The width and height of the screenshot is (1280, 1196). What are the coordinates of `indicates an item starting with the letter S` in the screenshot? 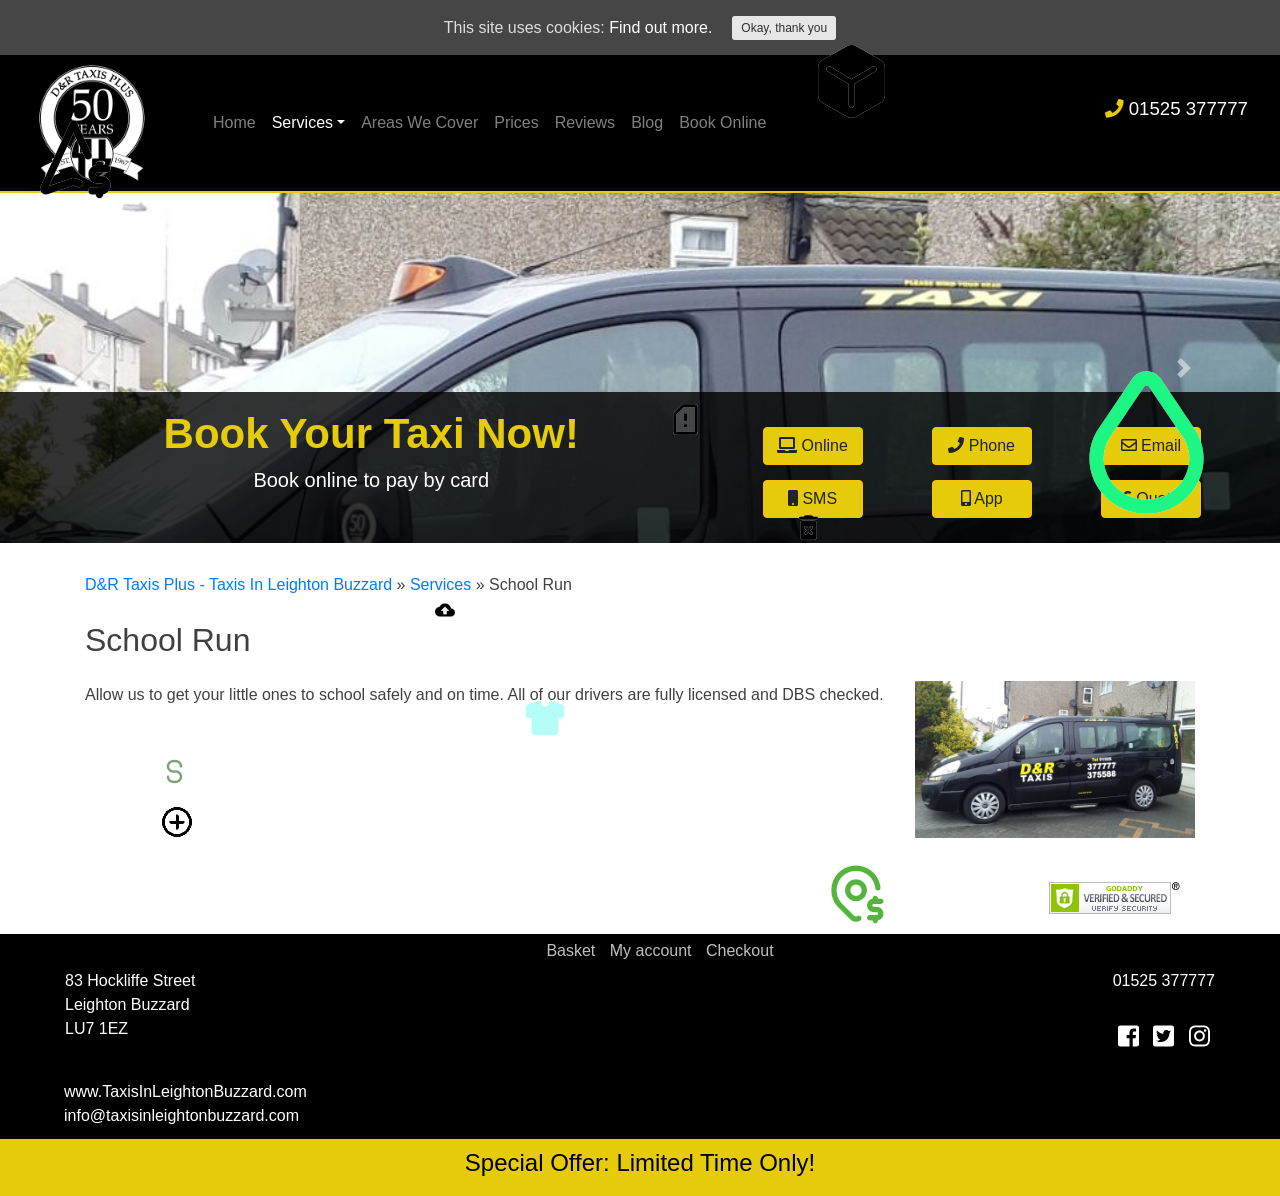 It's located at (174, 771).